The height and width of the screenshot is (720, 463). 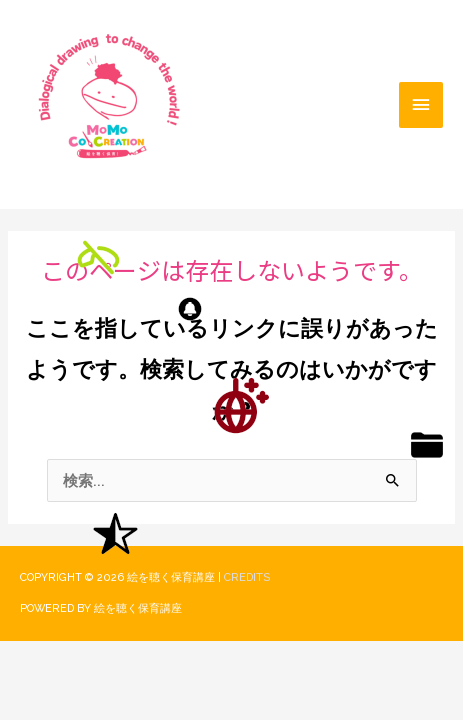 I want to click on access party or celebration mode, so click(x=239, y=406).